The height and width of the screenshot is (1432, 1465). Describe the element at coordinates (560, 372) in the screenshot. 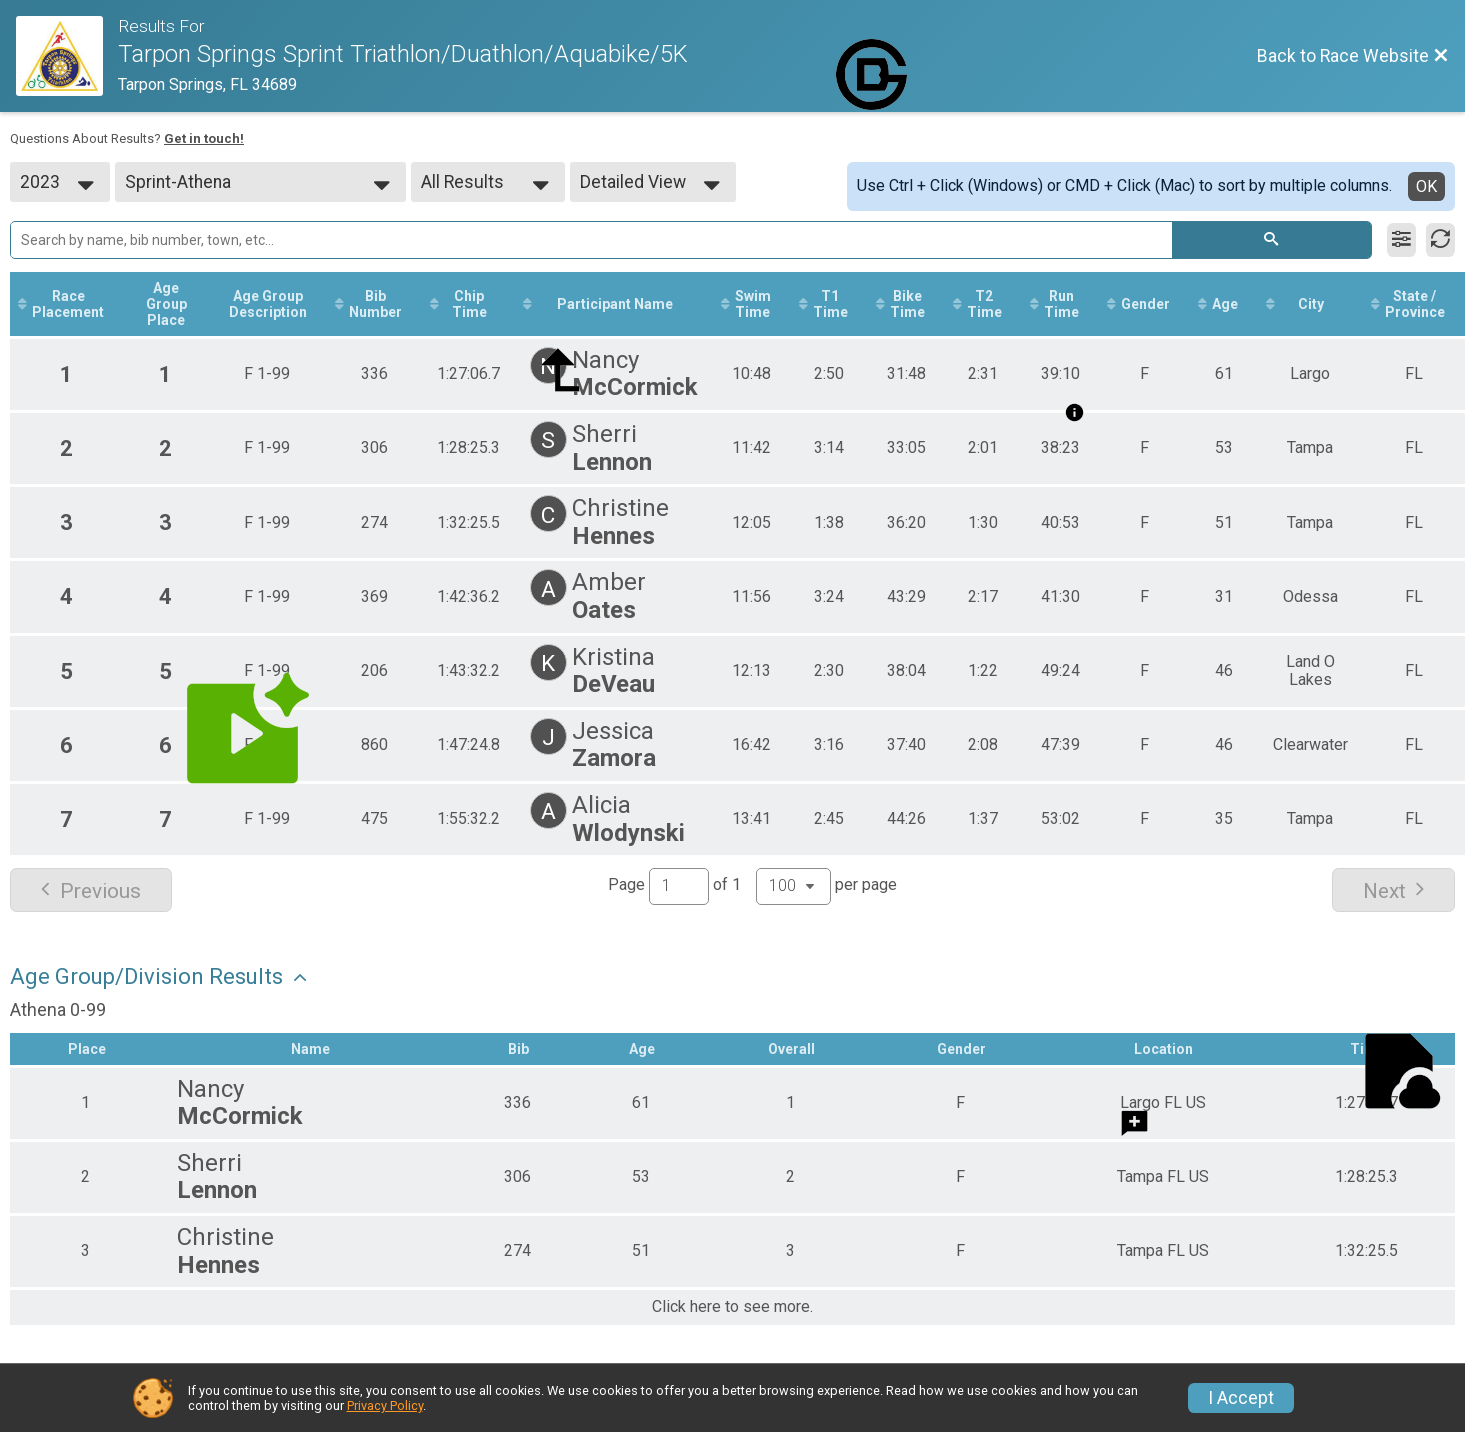

I see `go back and up to previous level` at that location.